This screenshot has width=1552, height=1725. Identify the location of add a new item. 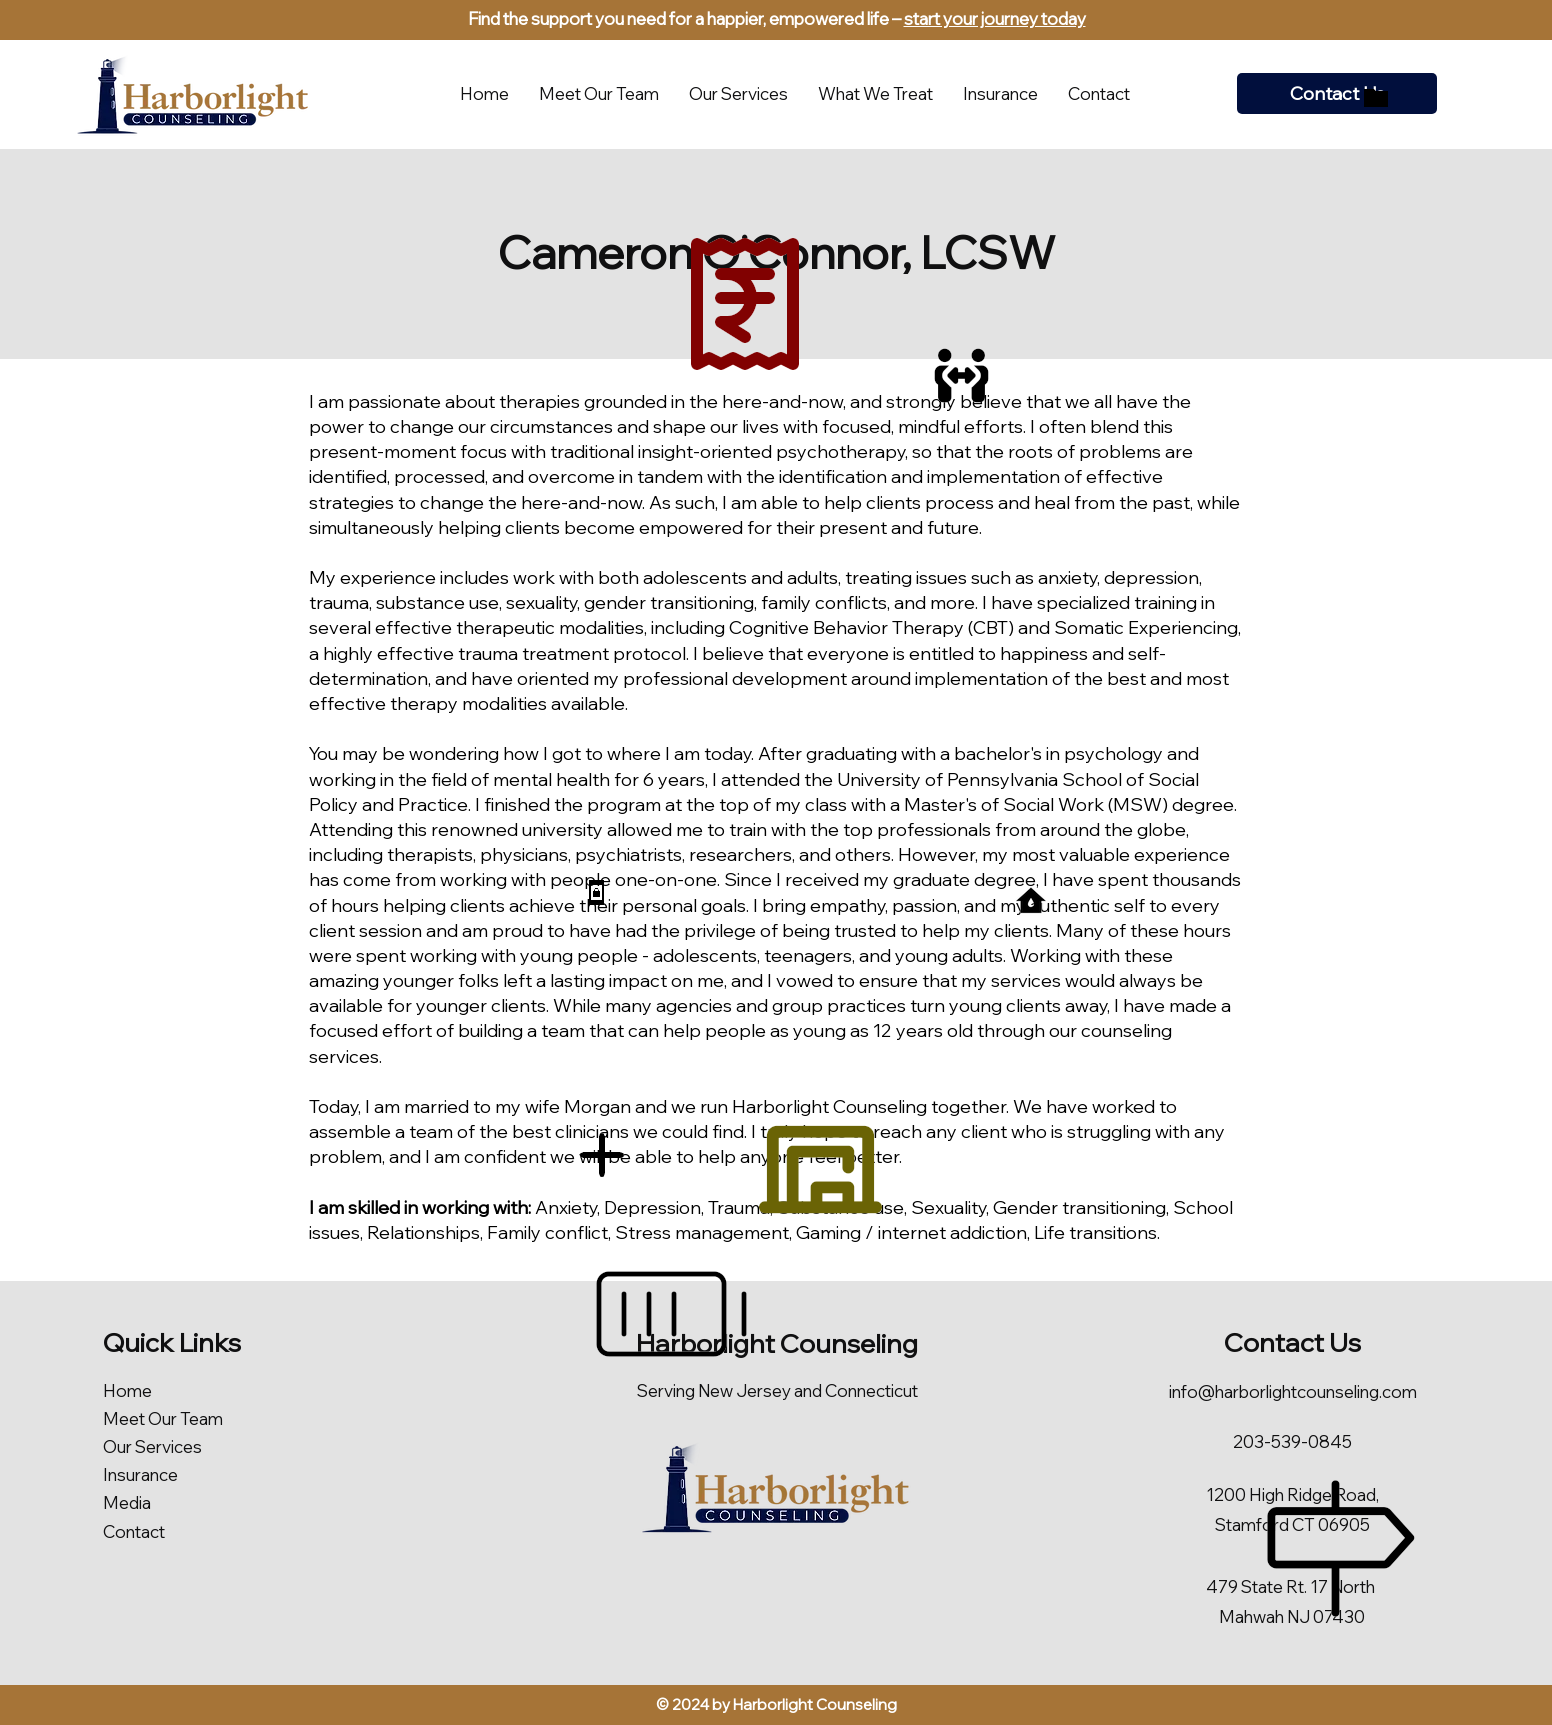
(602, 1155).